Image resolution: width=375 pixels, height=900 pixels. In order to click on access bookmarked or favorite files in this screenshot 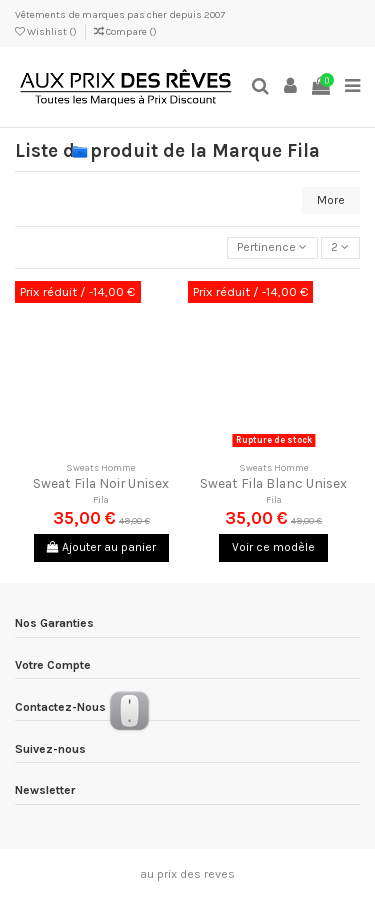, I will do `click(80, 152)`.